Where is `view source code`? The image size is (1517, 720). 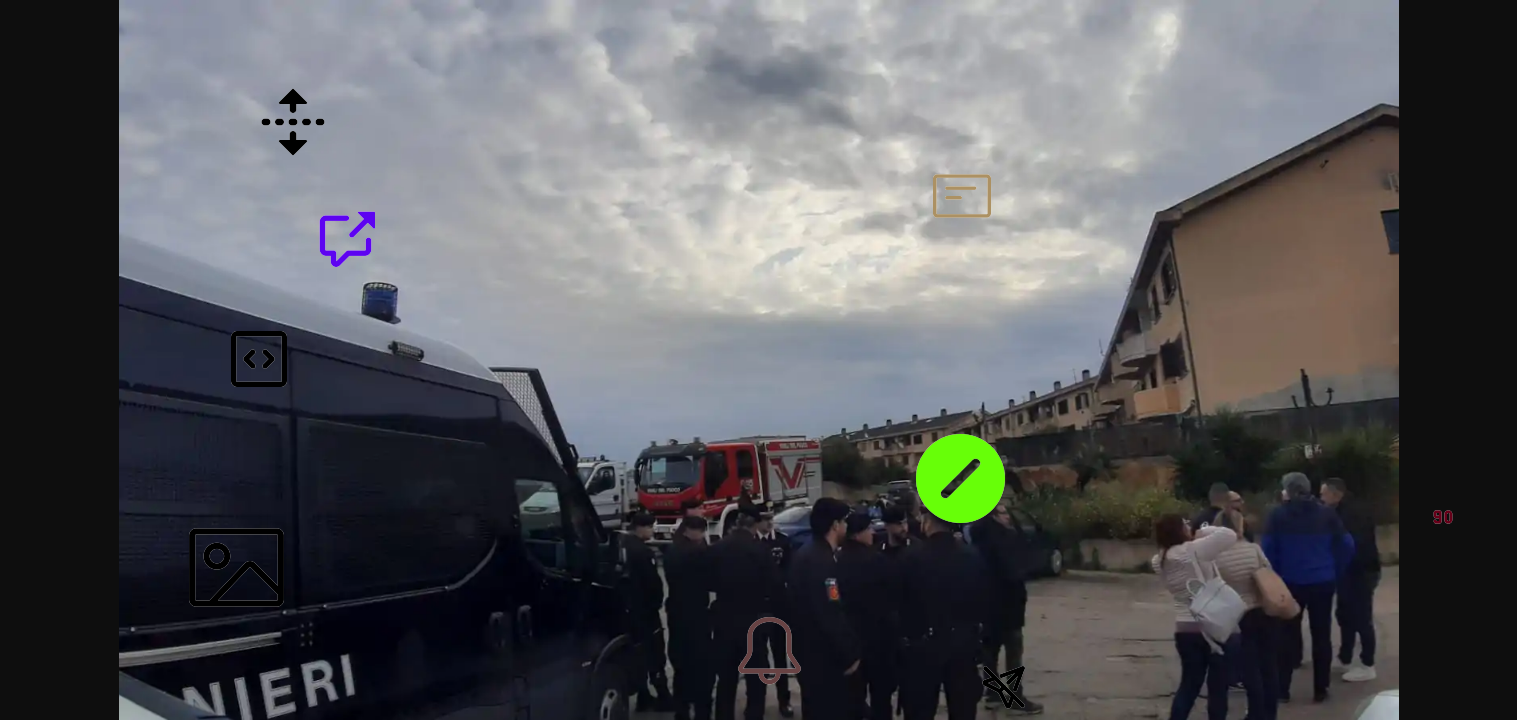
view source code is located at coordinates (259, 359).